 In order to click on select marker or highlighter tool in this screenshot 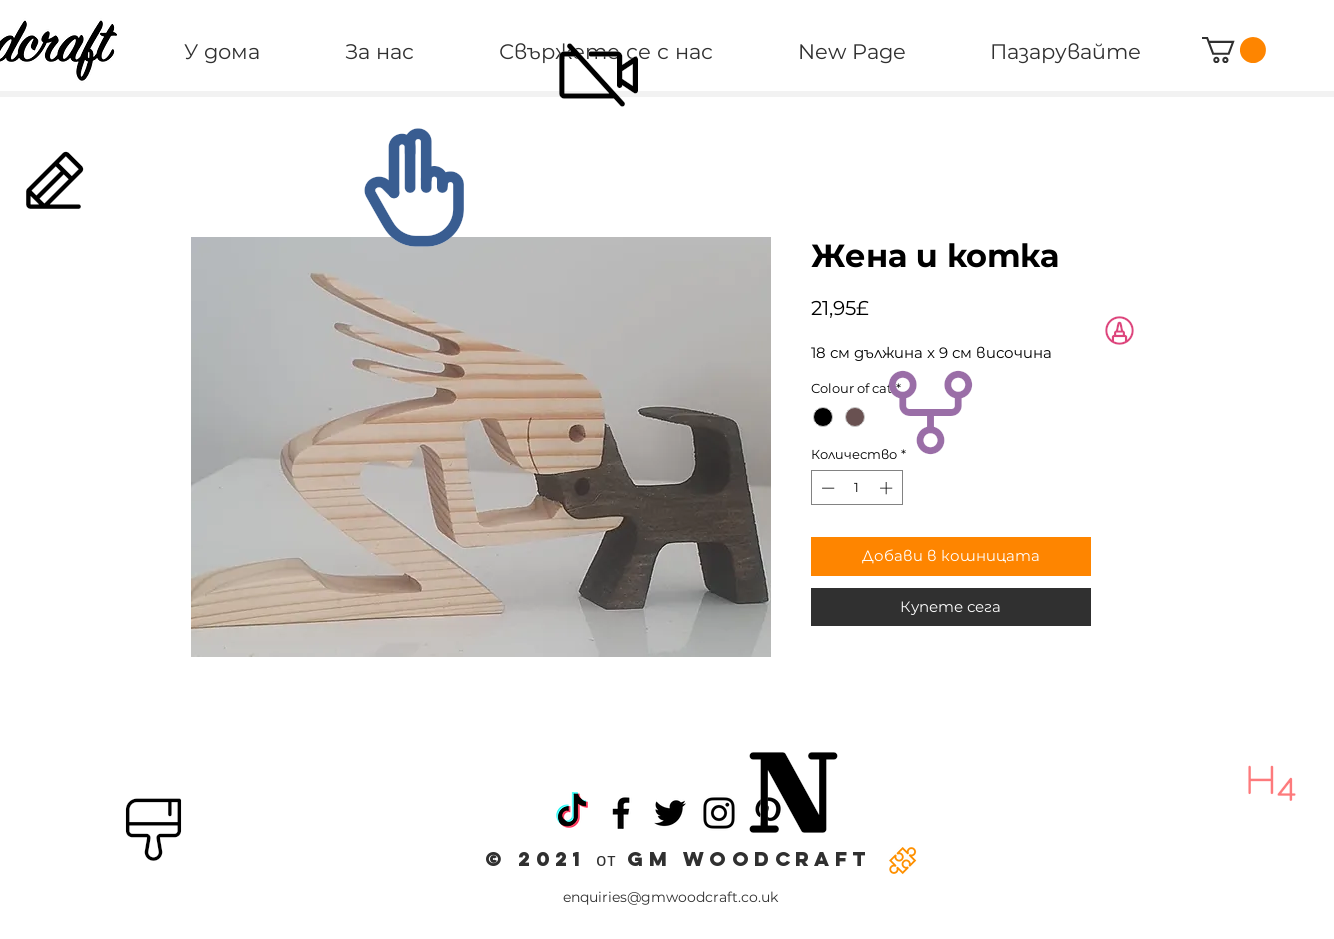, I will do `click(1119, 330)`.